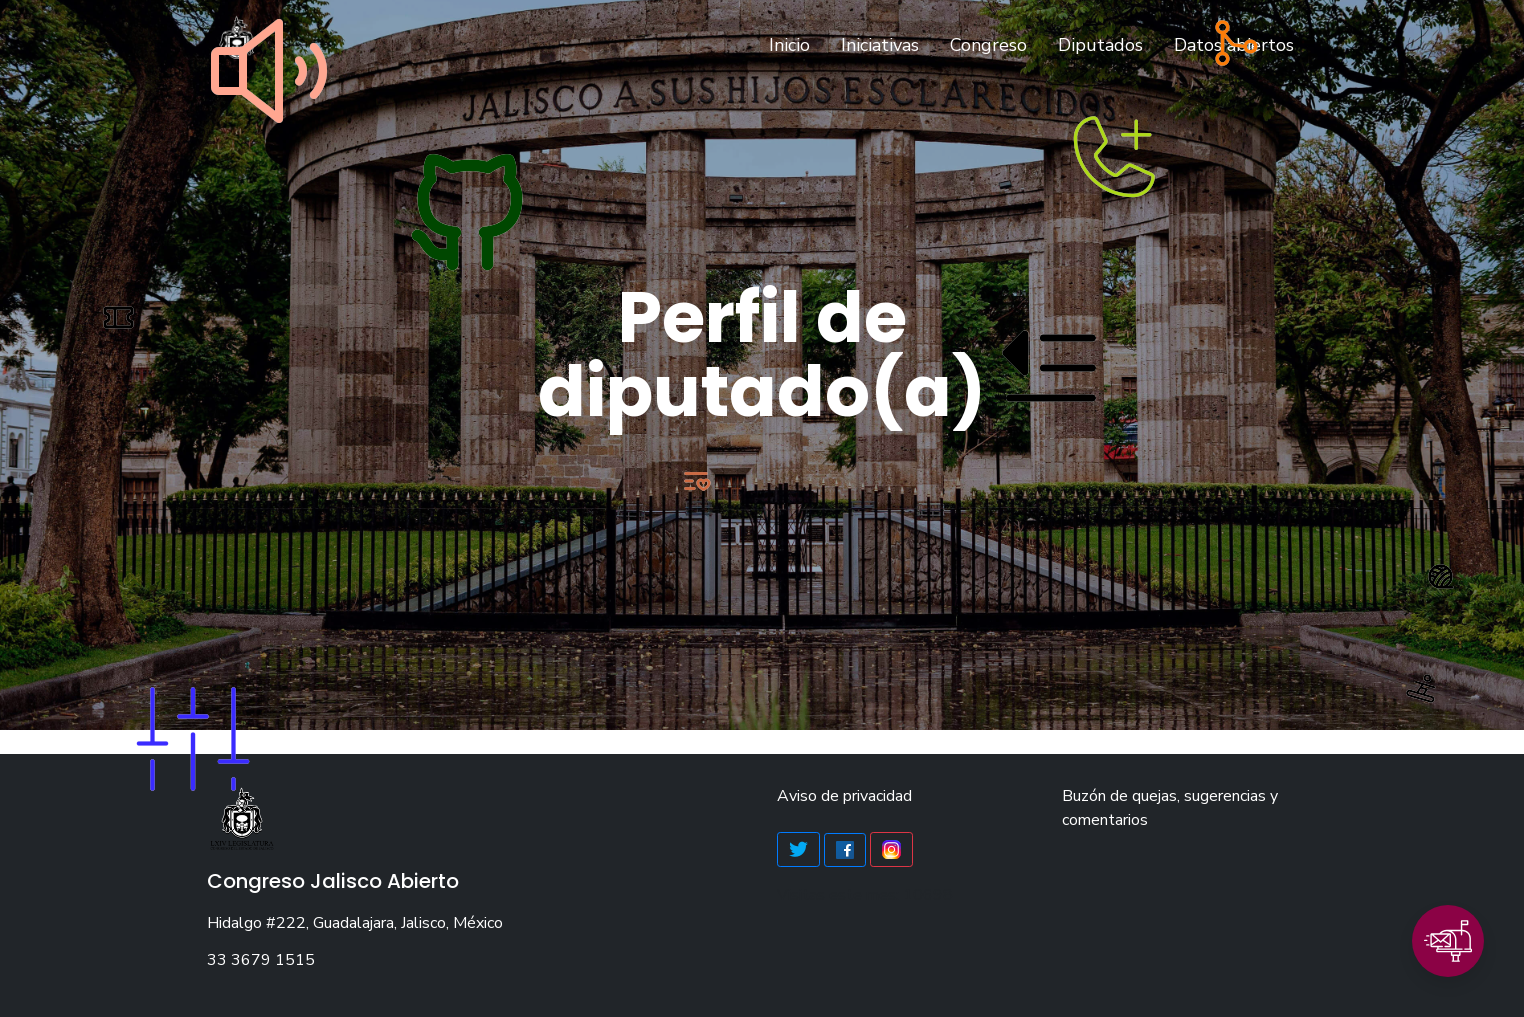  What do you see at coordinates (1233, 43) in the screenshot?
I see `merge branches in version control` at bounding box center [1233, 43].